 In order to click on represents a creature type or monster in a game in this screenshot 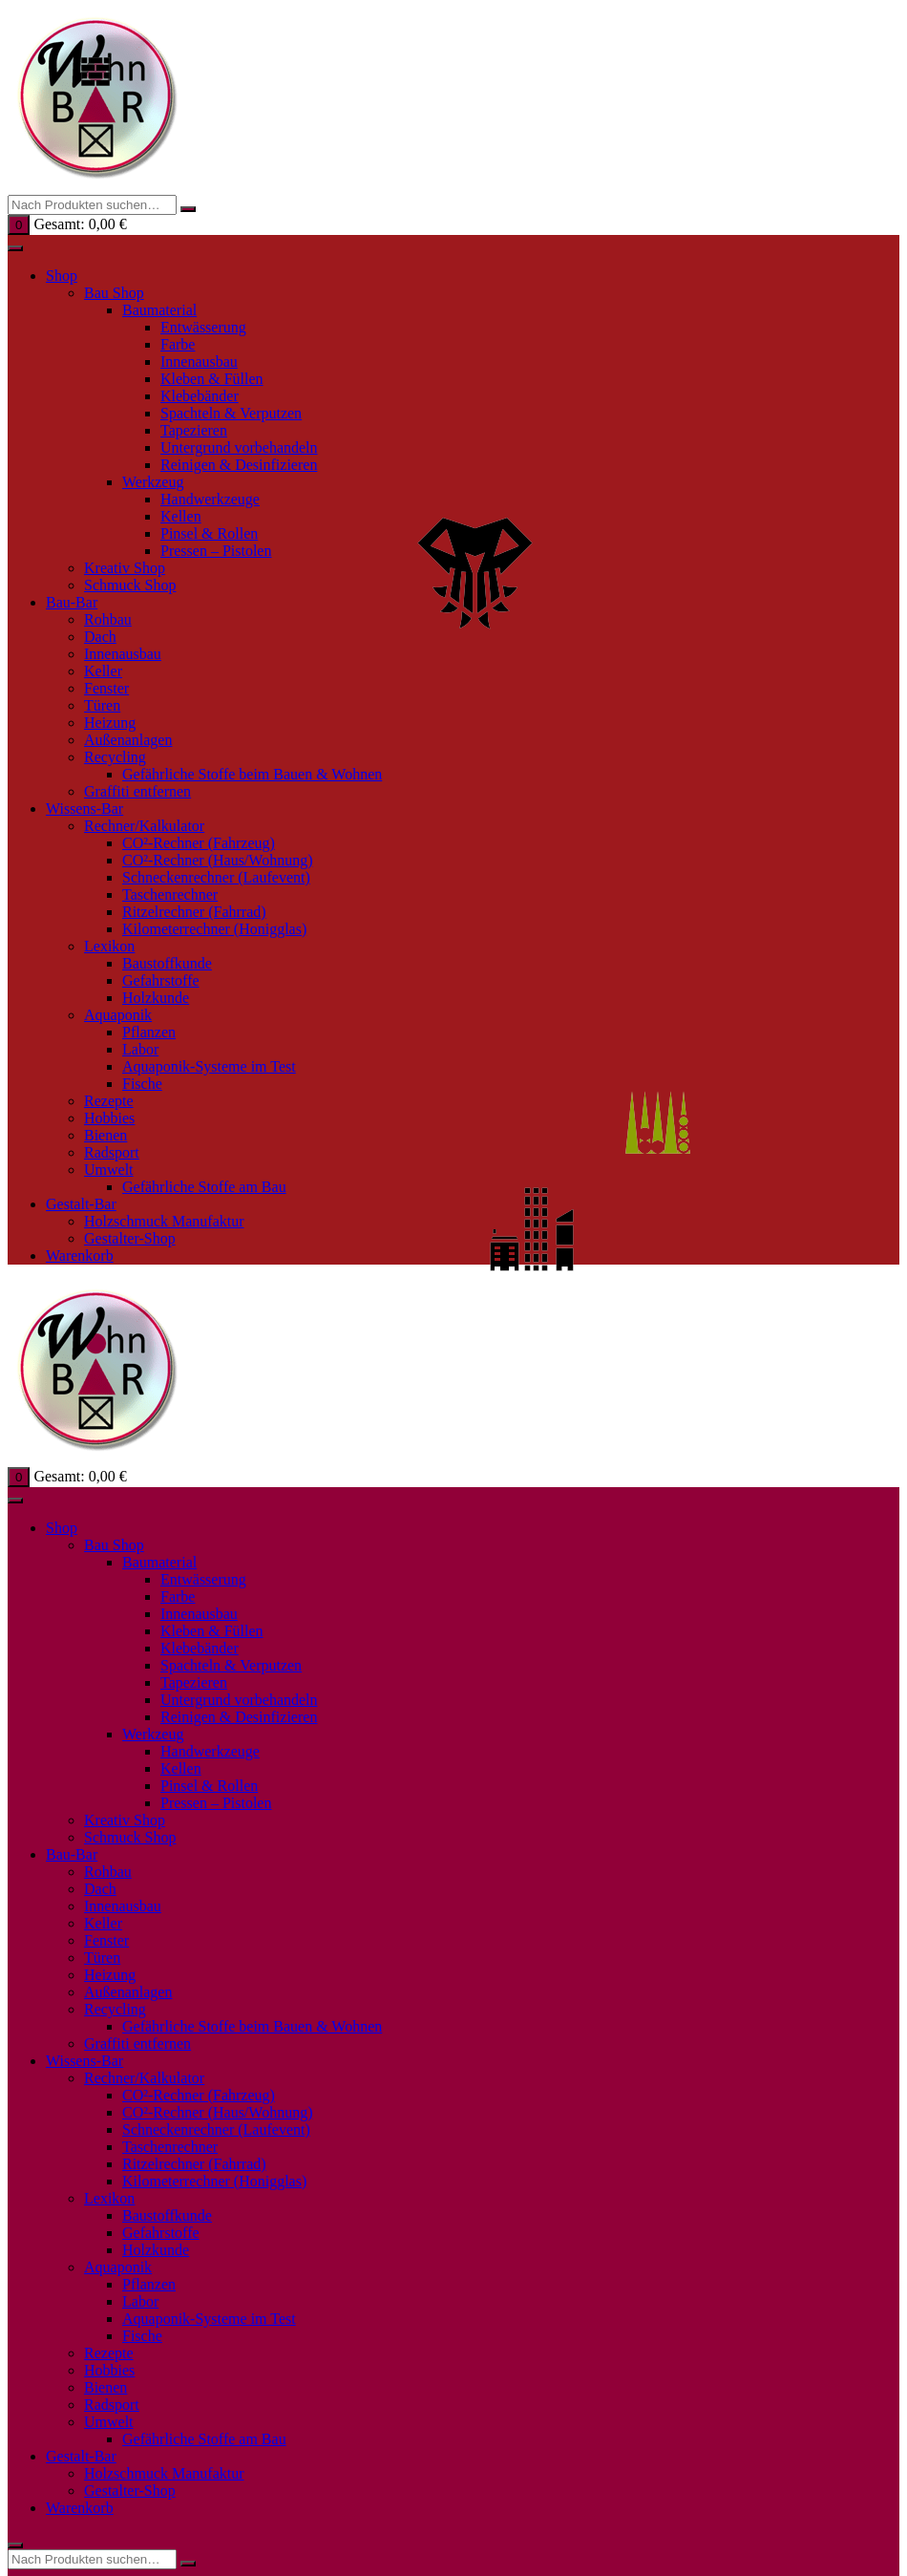, I will do `click(475, 572)`.